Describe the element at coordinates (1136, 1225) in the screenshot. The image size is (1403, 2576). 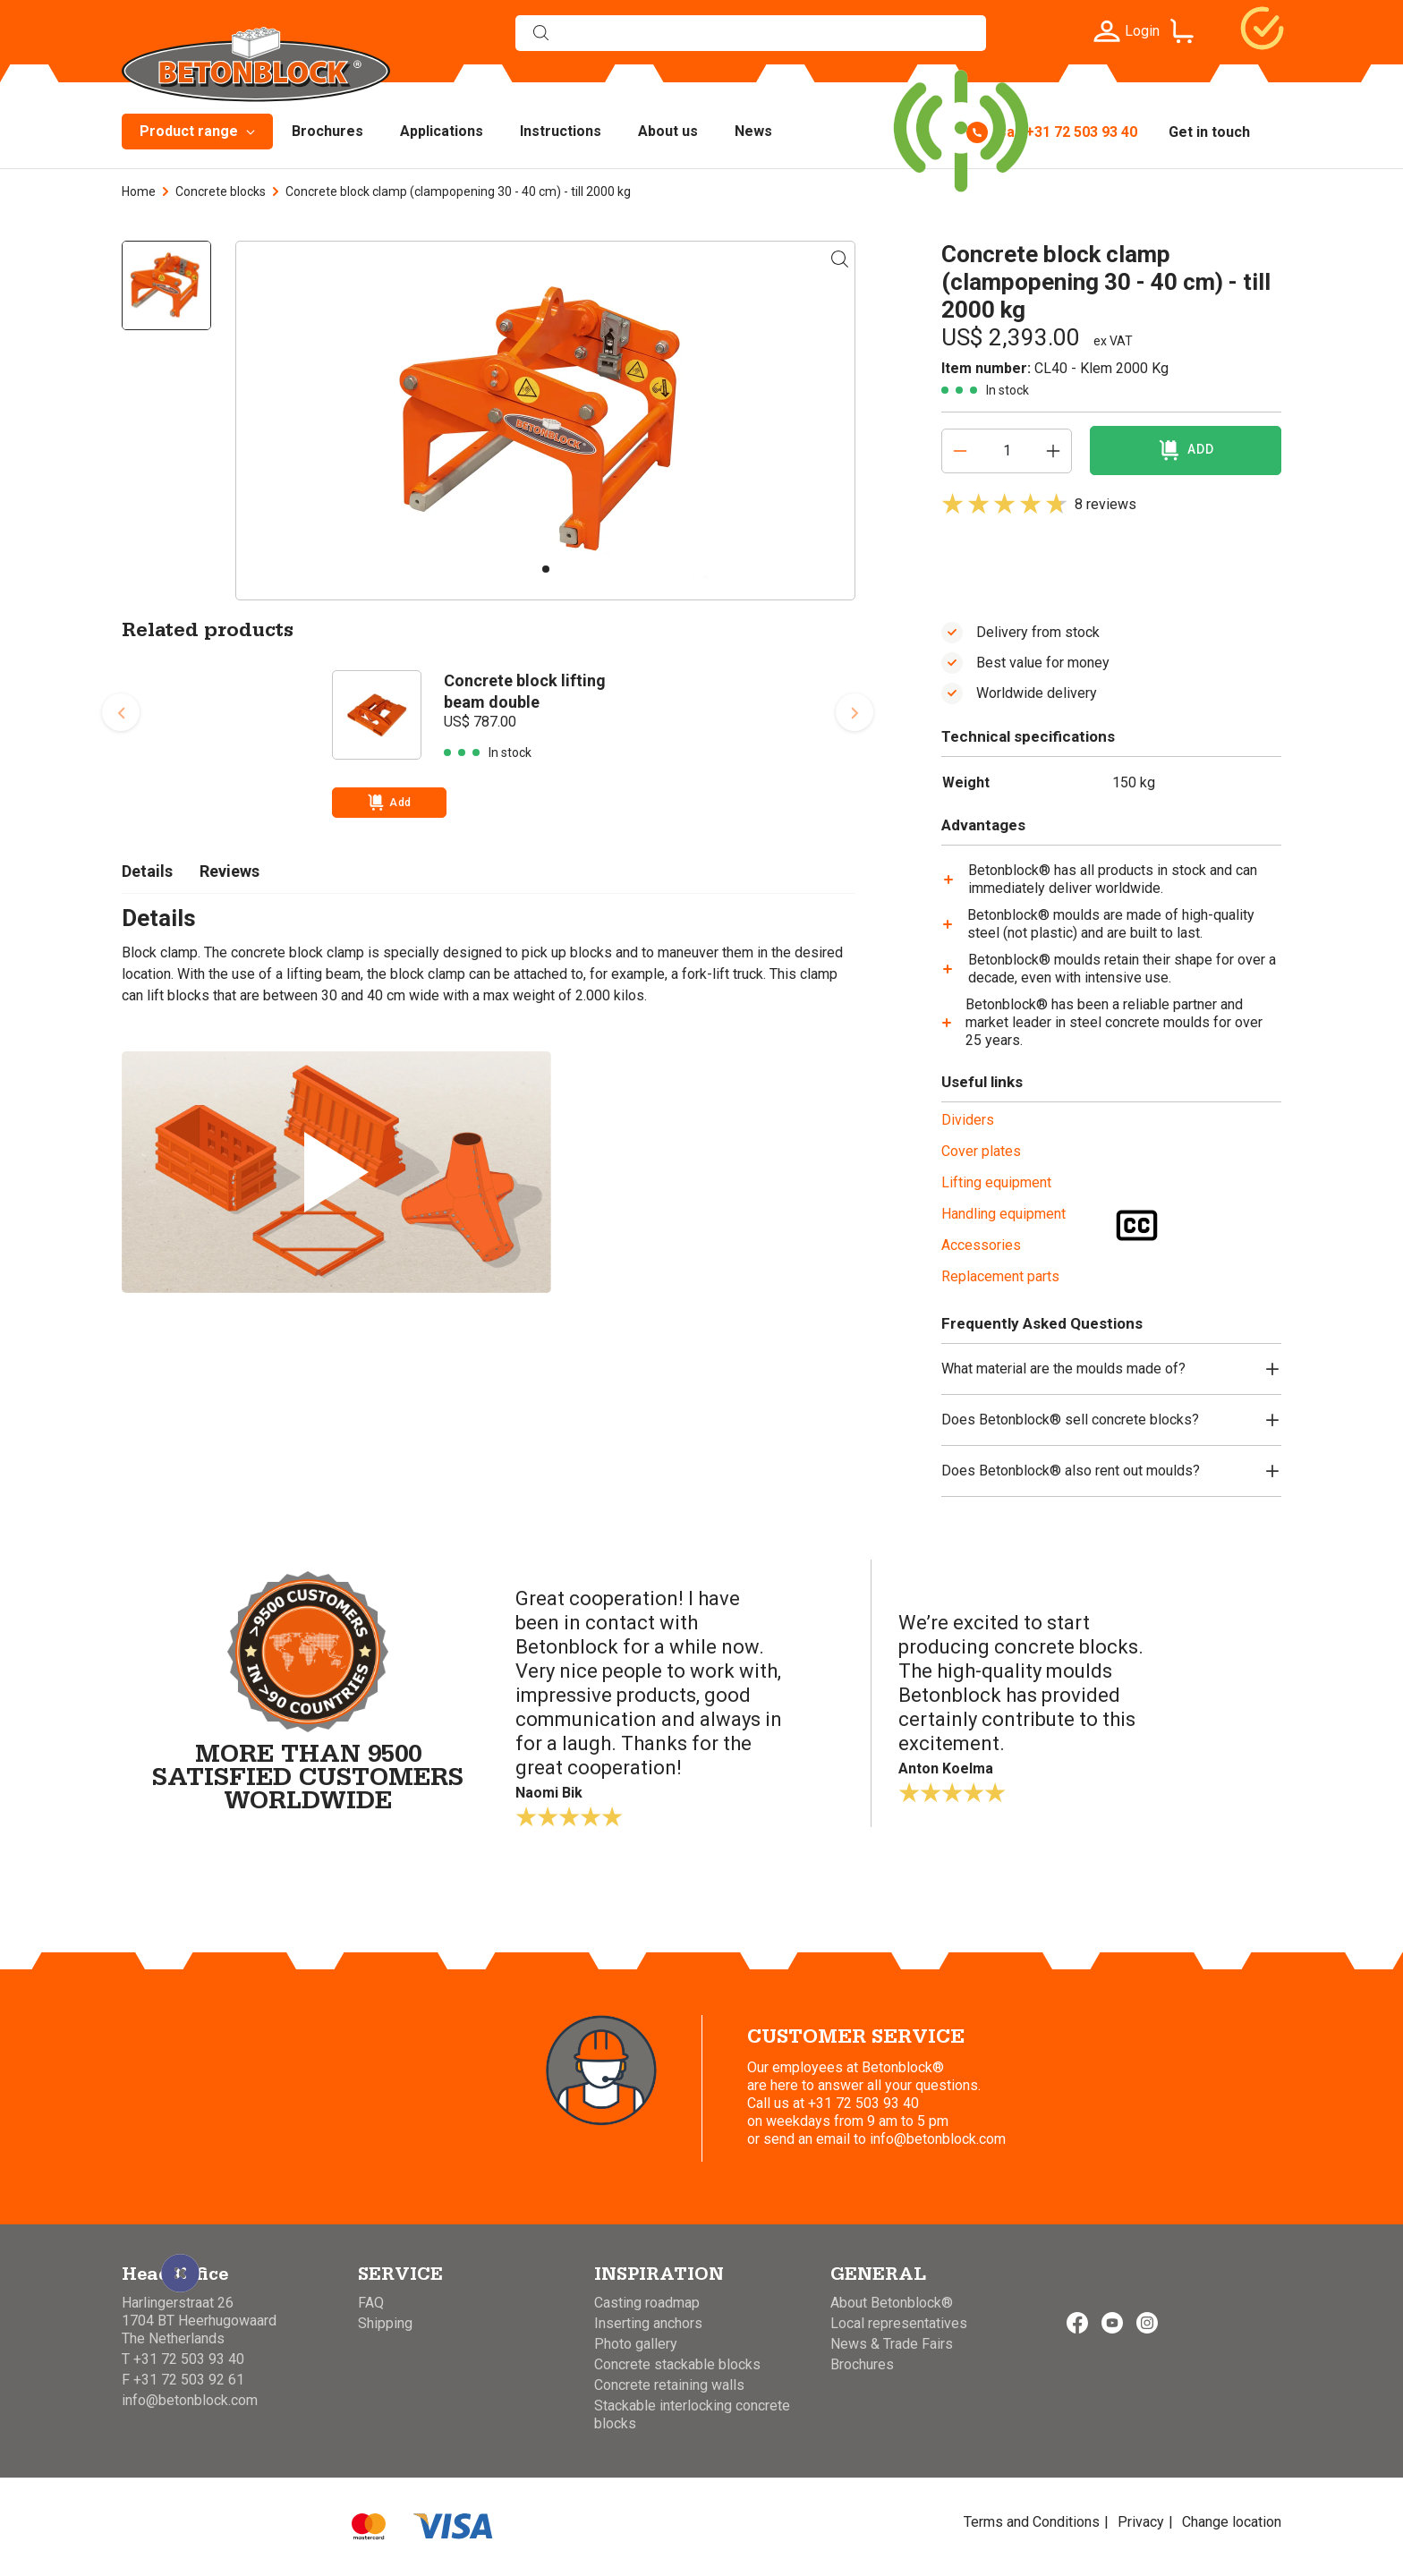
I see `enable closed captions for video content` at that location.